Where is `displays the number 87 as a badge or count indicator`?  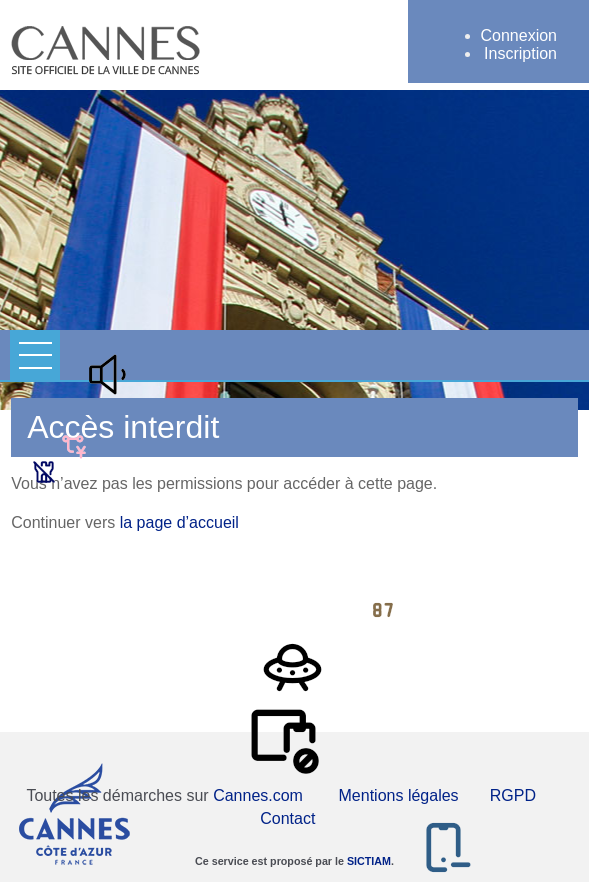 displays the number 87 as a badge or count indicator is located at coordinates (383, 610).